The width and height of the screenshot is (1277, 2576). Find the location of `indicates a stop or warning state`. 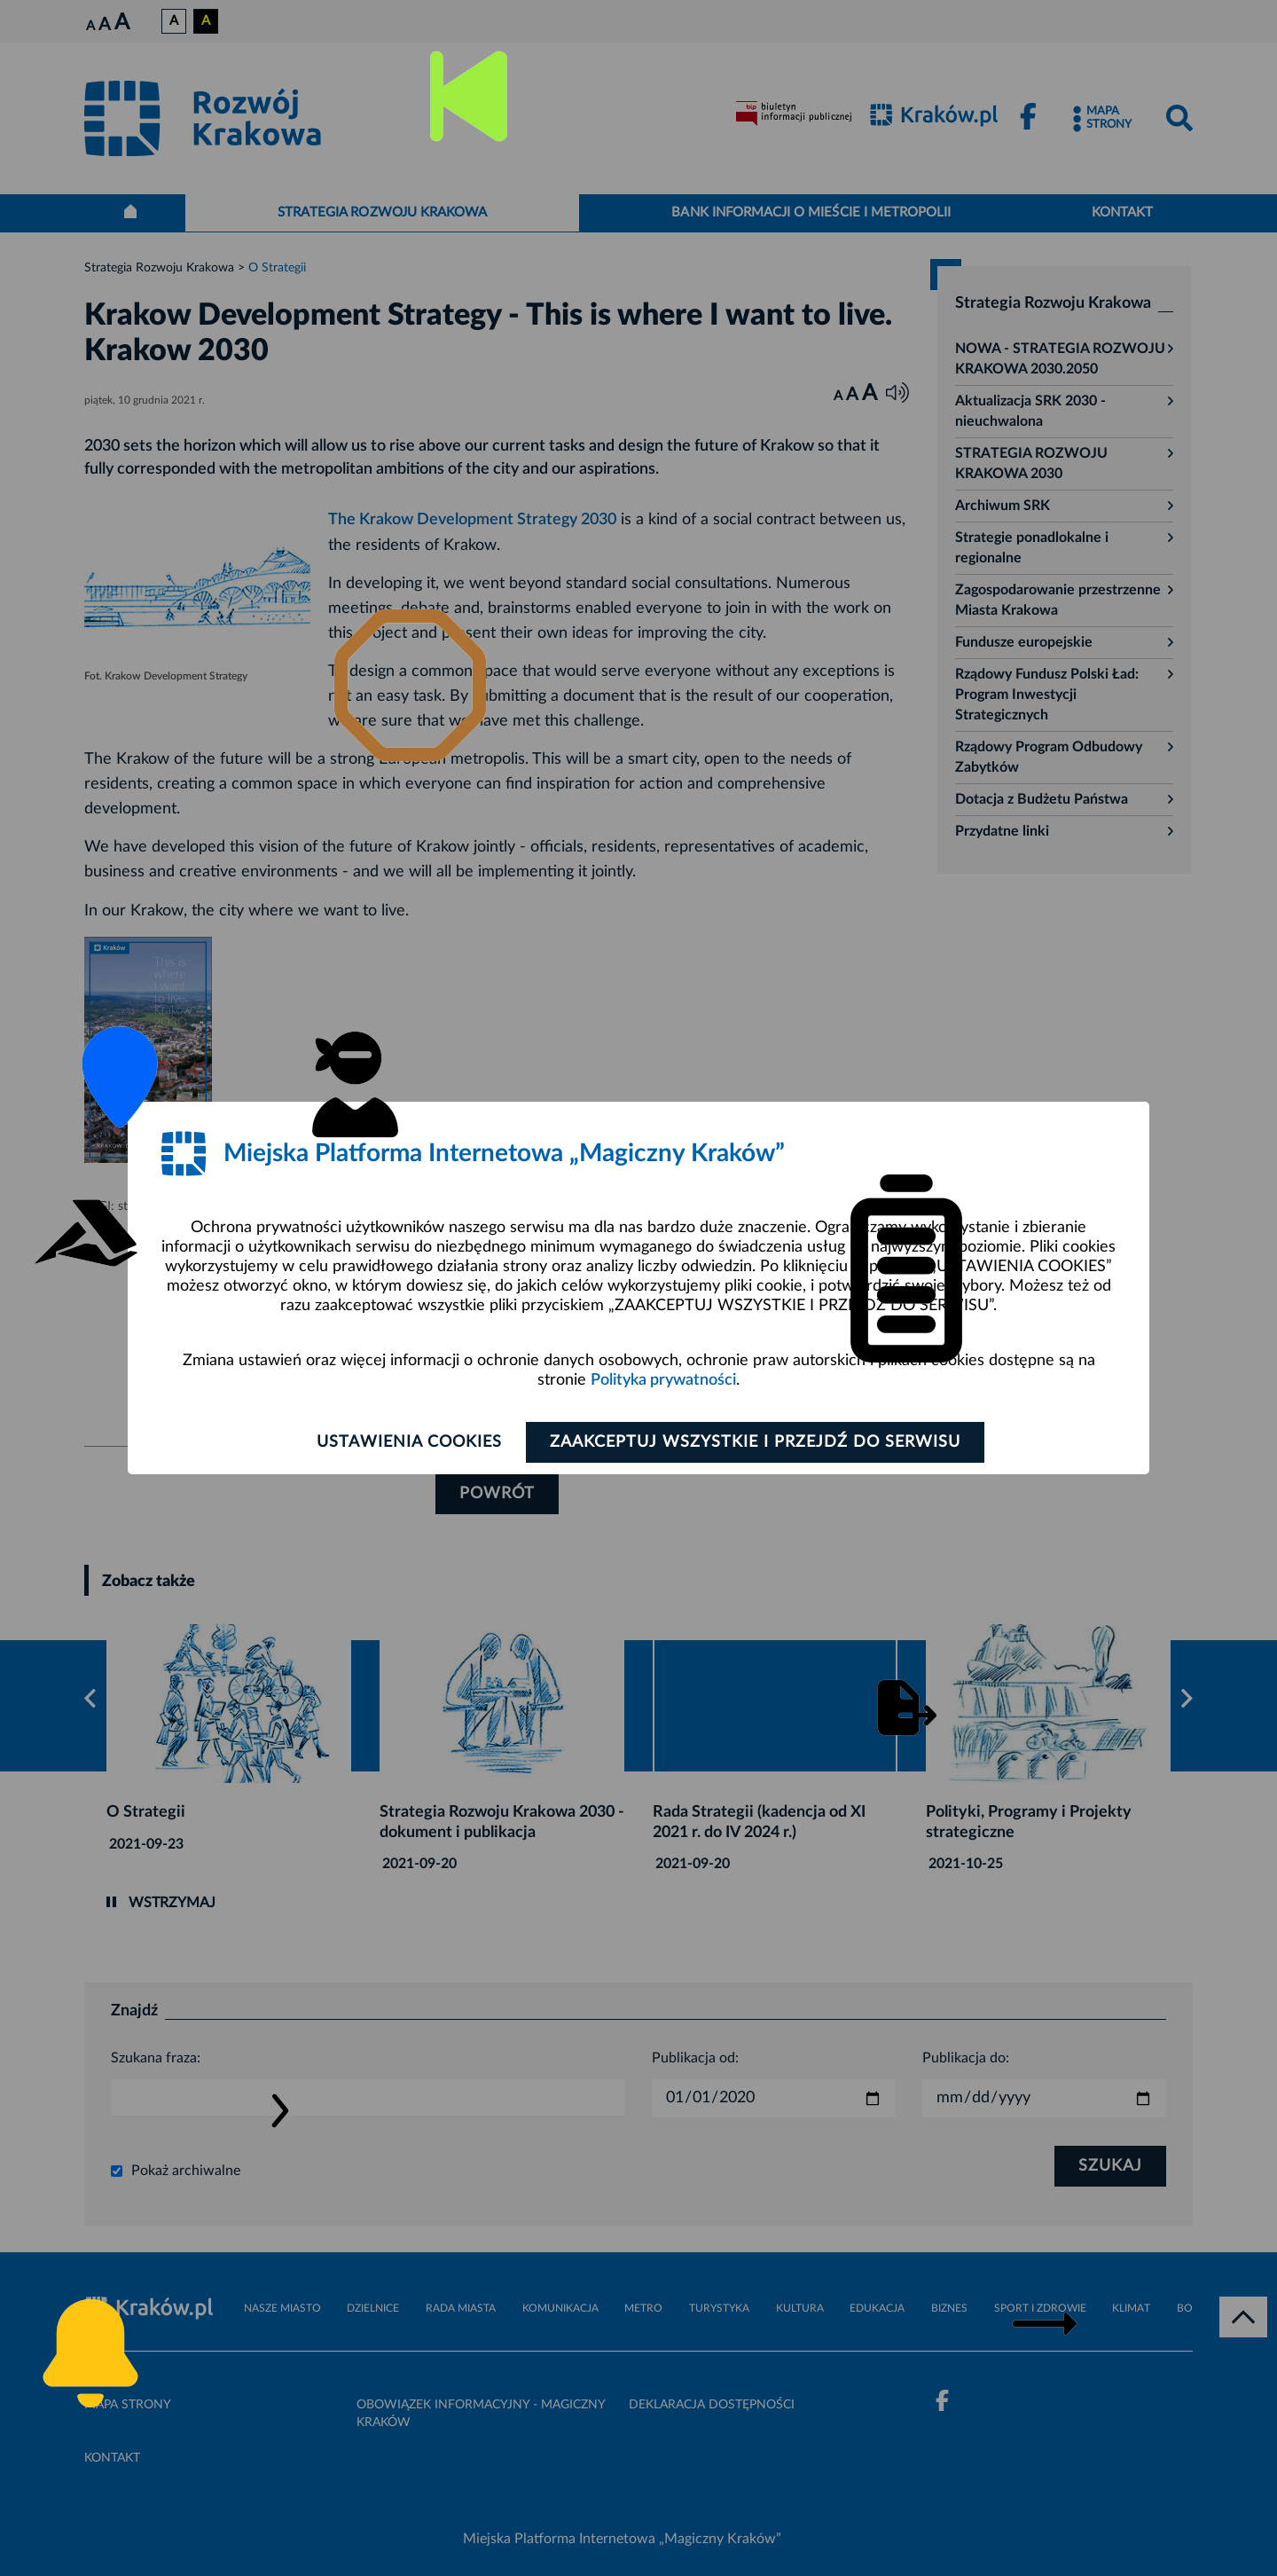

indicates a stop or warning state is located at coordinates (410, 685).